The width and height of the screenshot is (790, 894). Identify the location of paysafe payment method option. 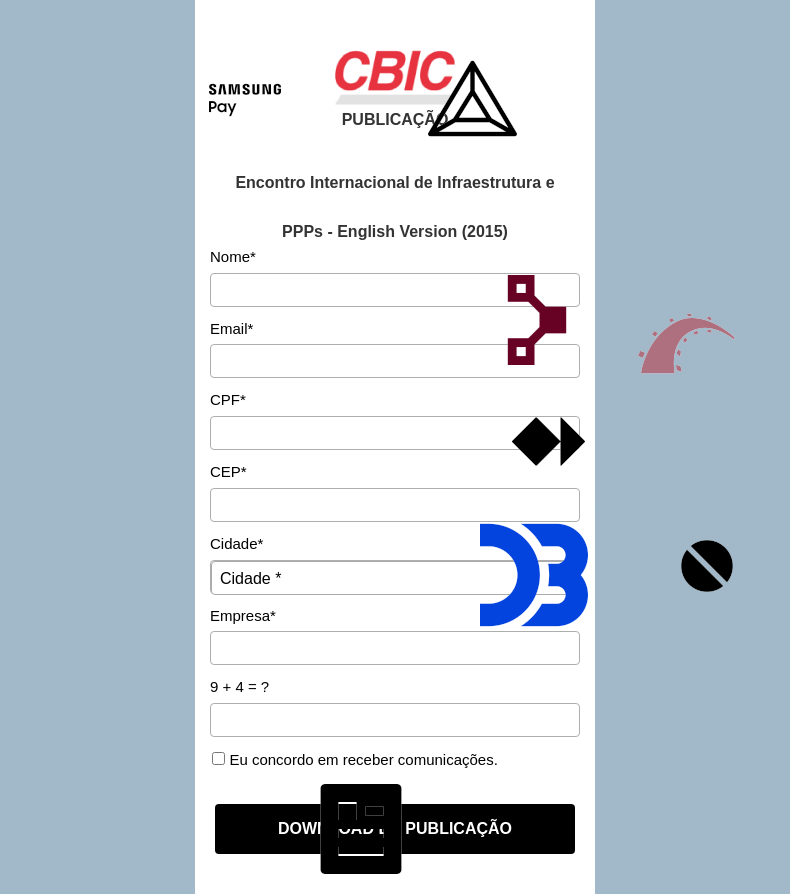
(548, 441).